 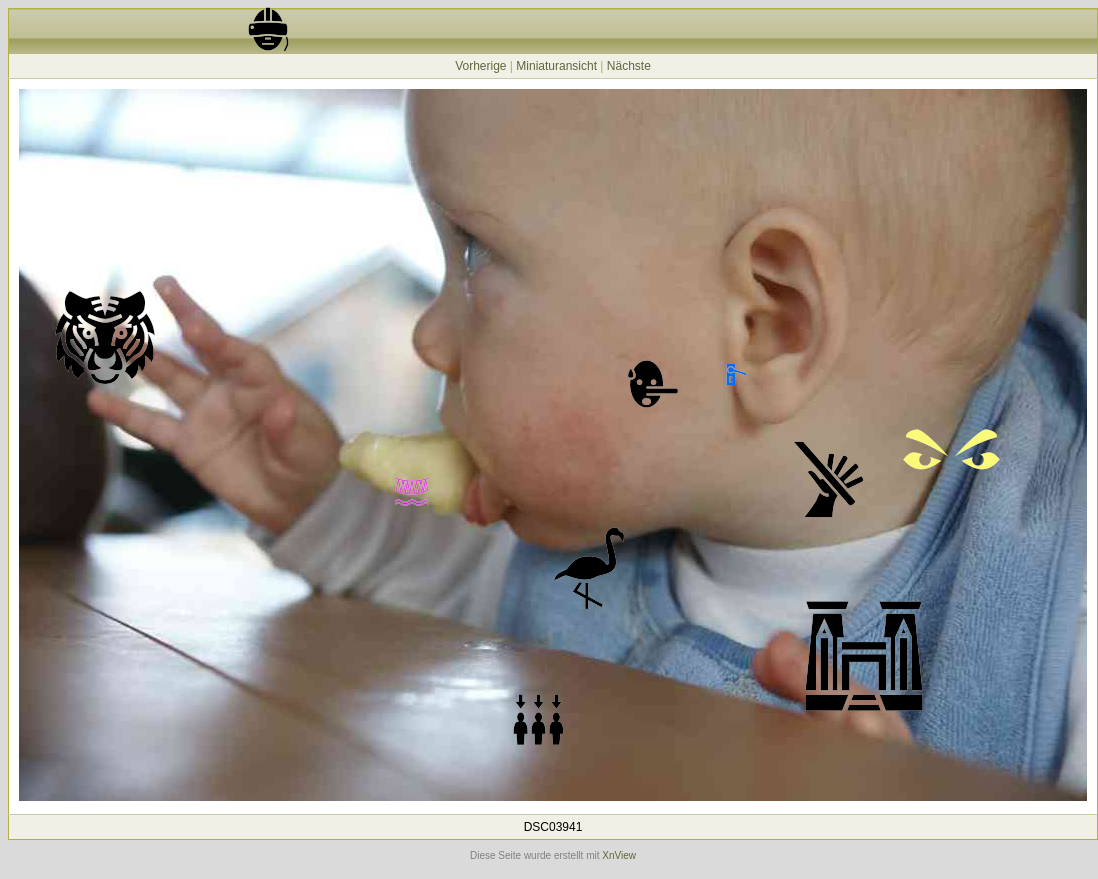 I want to click on downgrade team membership or plan tier, so click(x=538, y=719).